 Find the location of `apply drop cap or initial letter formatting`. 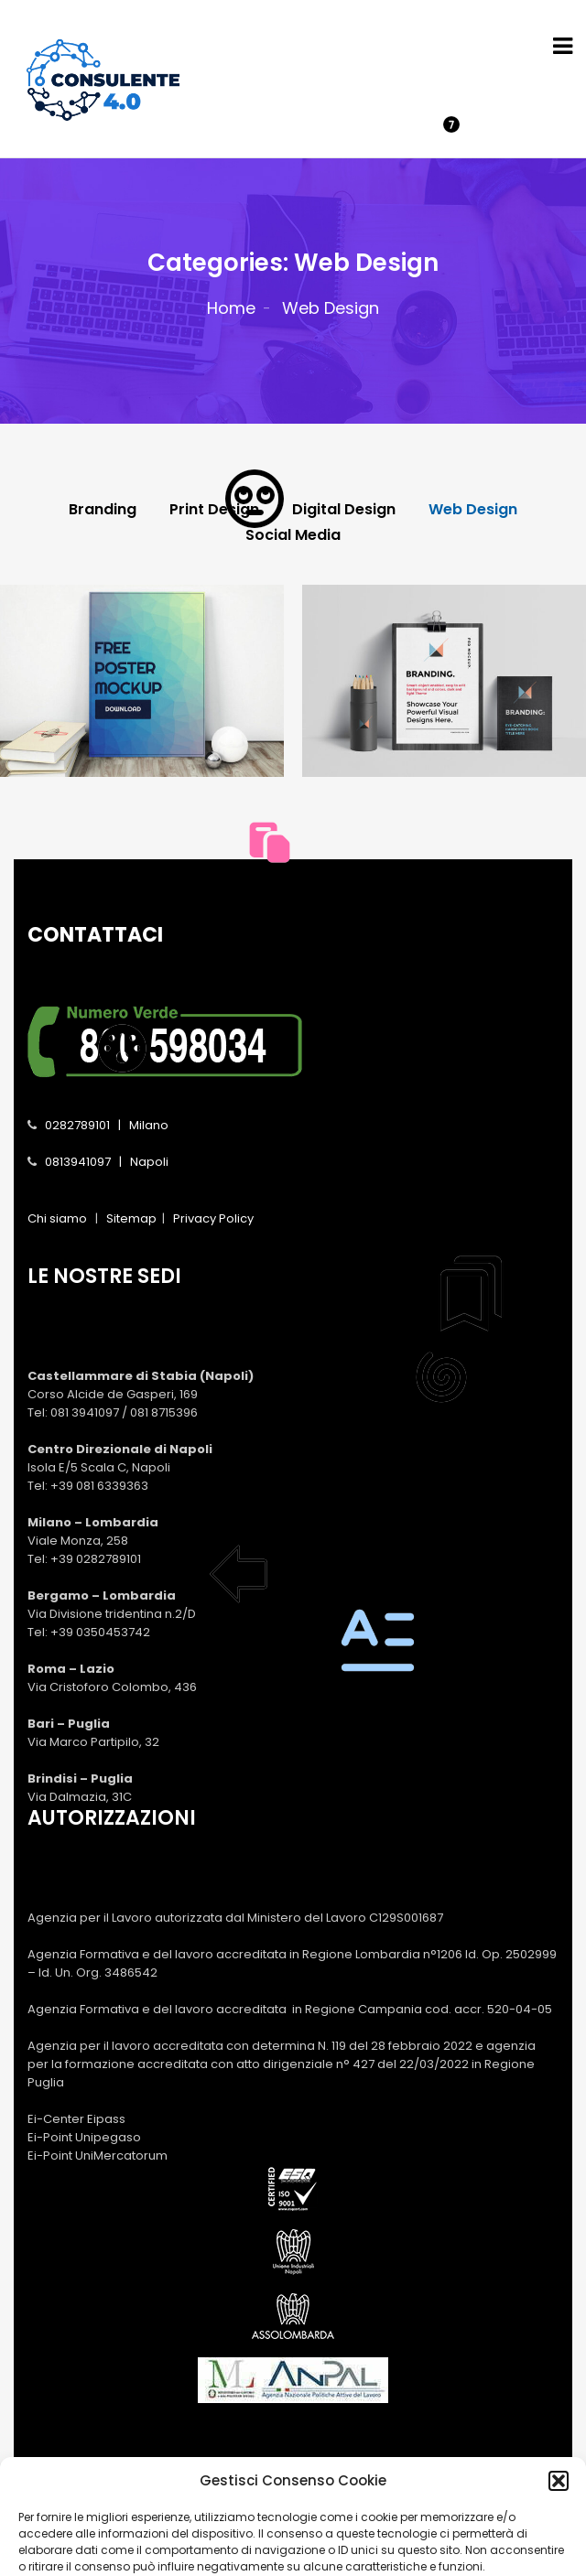

apply drop cap or initial letter formatting is located at coordinates (377, 1642).